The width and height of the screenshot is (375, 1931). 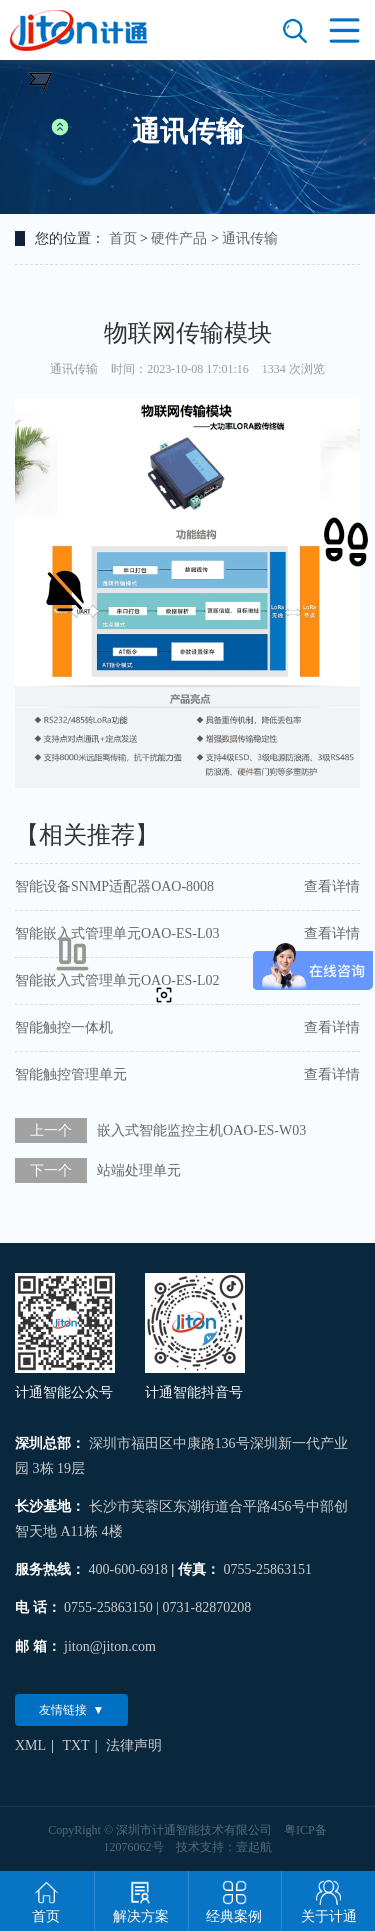 What do you see at coordinates (164, 995) in the screenshot?
I see `center focus on camera viewfinder` at bounding box center [164, 995].